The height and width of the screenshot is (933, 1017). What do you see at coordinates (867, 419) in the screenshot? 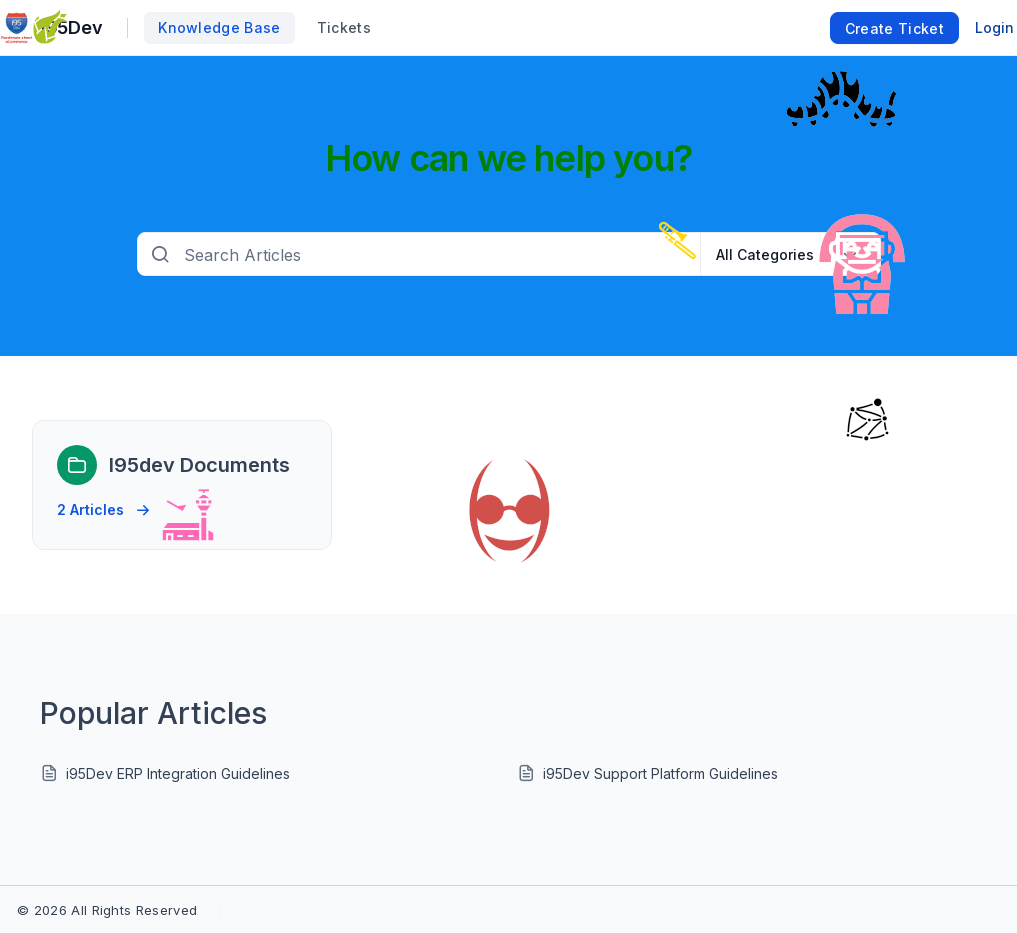
I see `view mesh network topology` at bounding box center [867, 419].